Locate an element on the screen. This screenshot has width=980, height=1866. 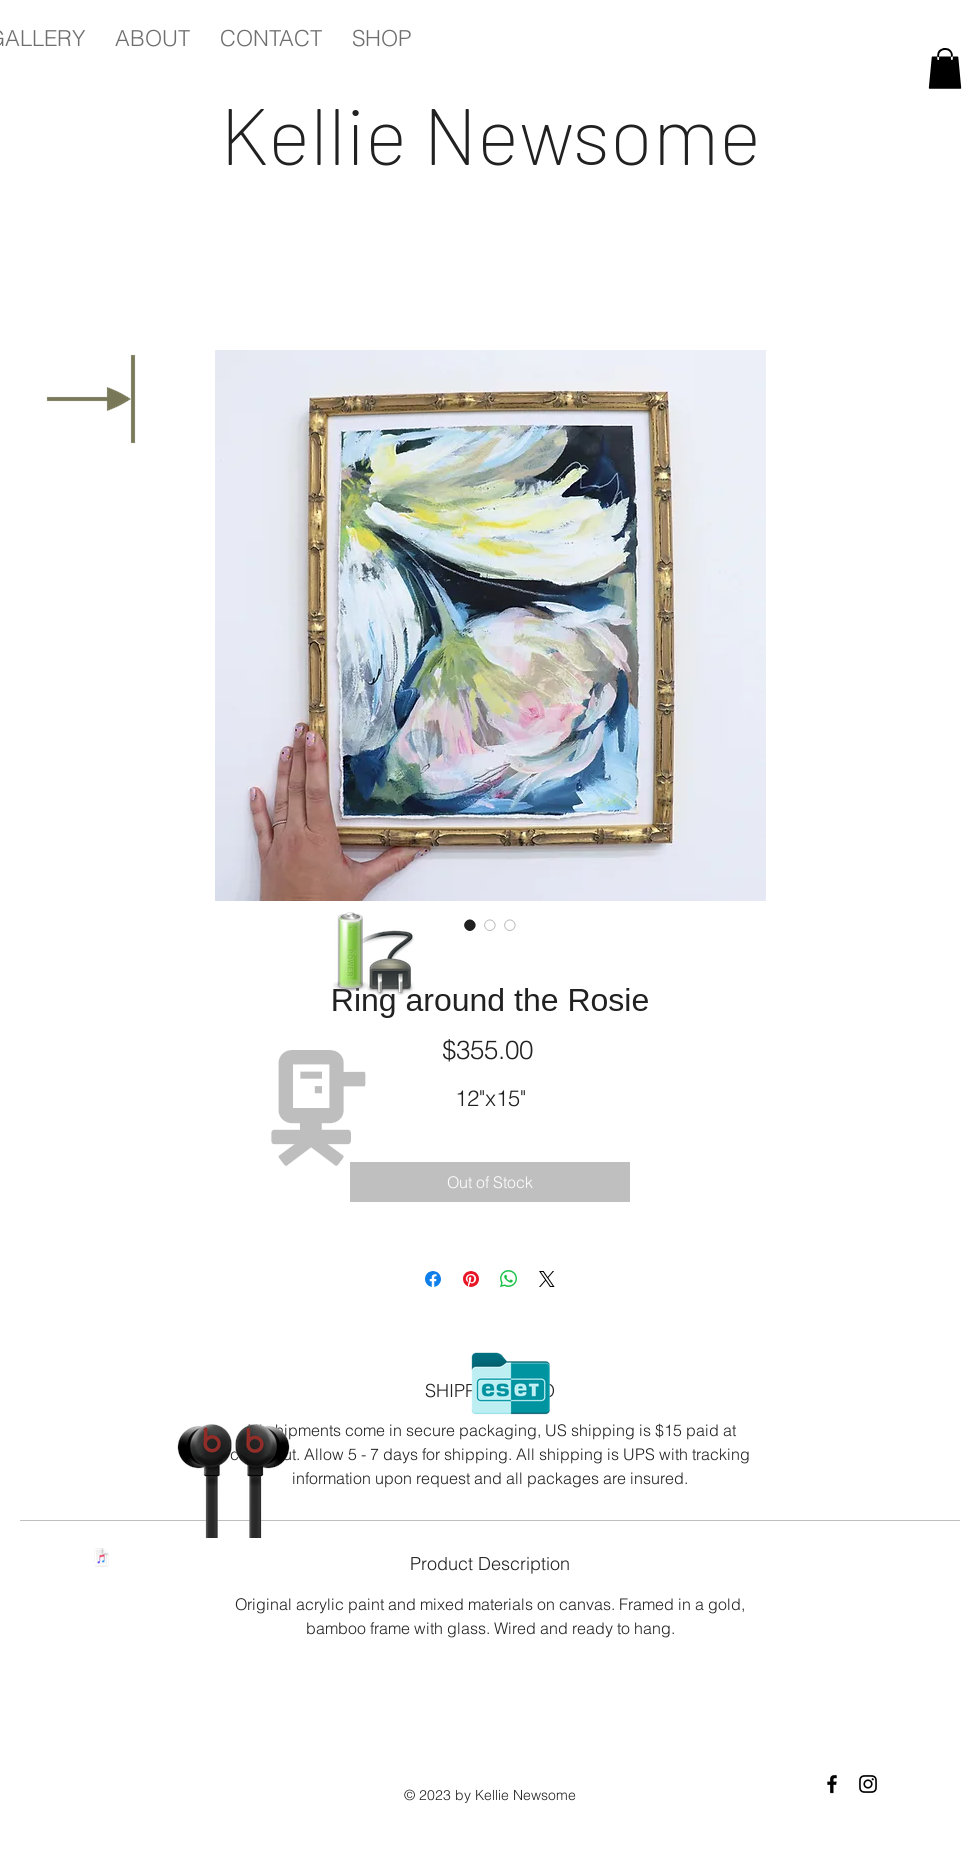
open eset antivirus files folder is located at coordinates (510, 1385).